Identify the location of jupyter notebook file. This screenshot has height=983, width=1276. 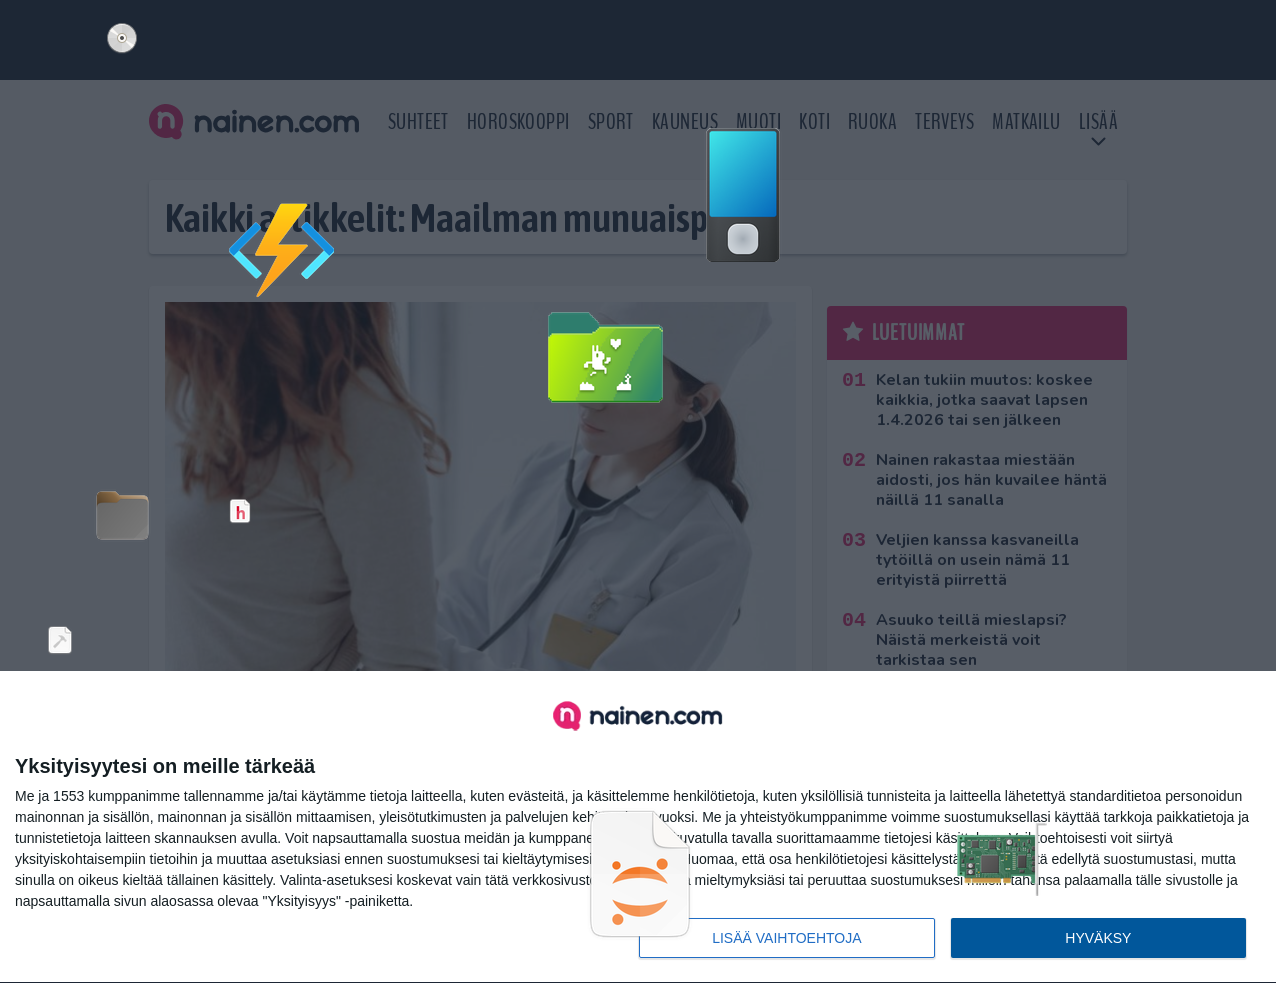
(640, 874).